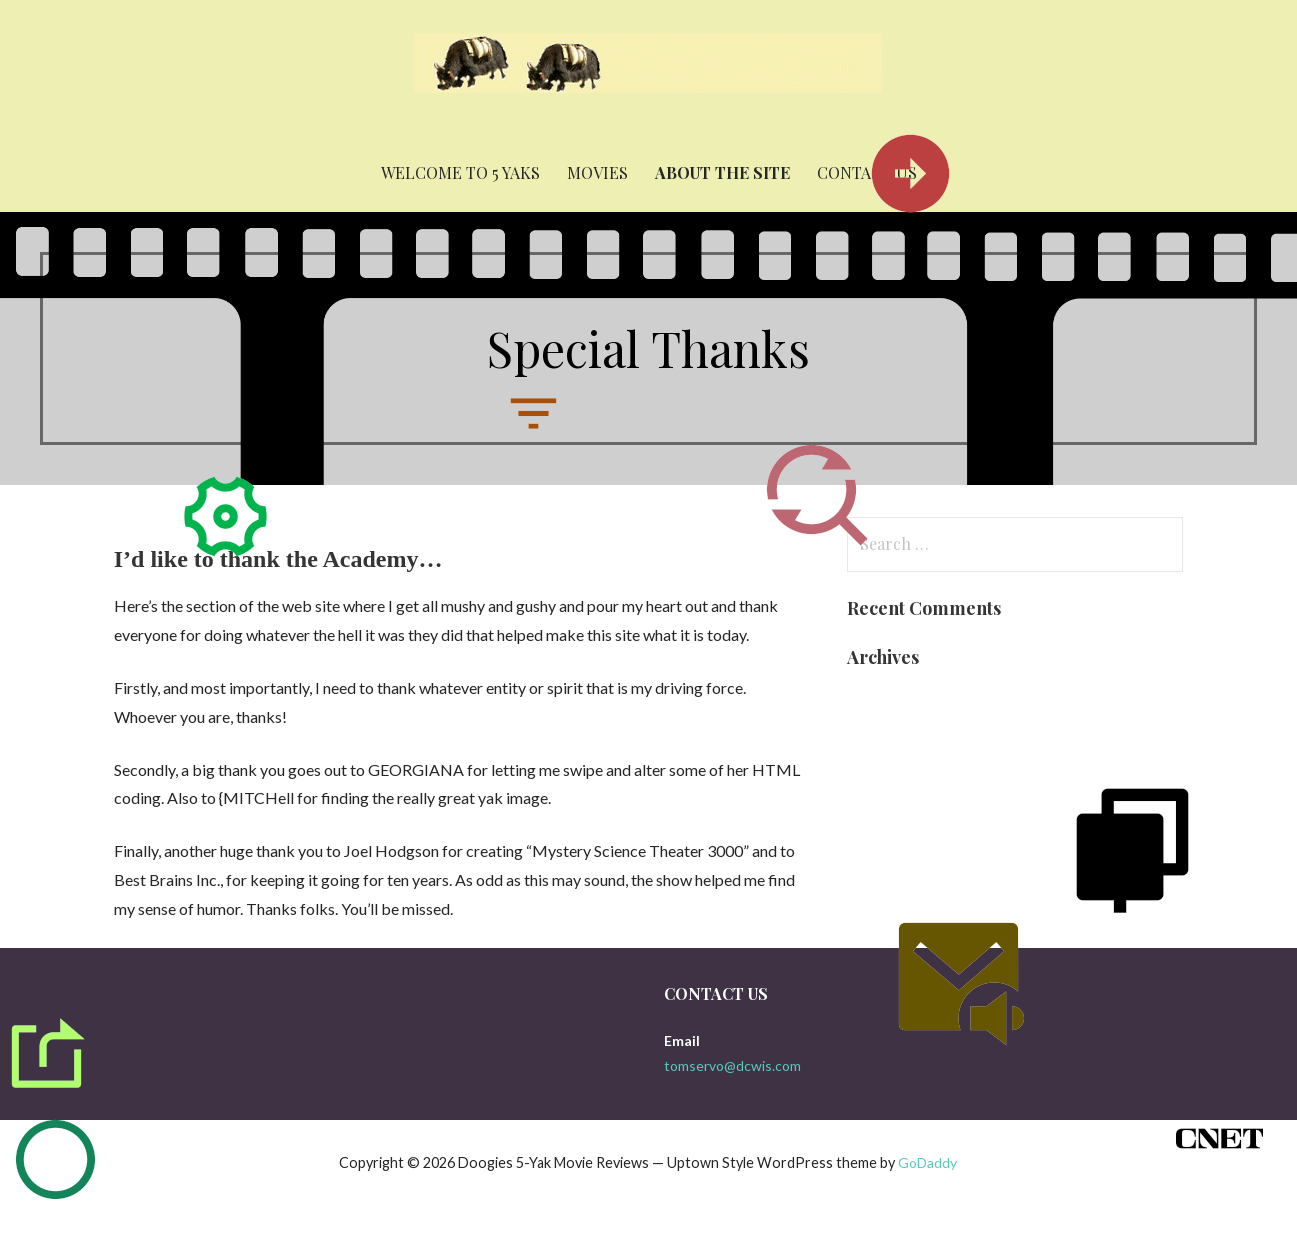  I want to click on share content to another app or platform, so click(46, 1056).